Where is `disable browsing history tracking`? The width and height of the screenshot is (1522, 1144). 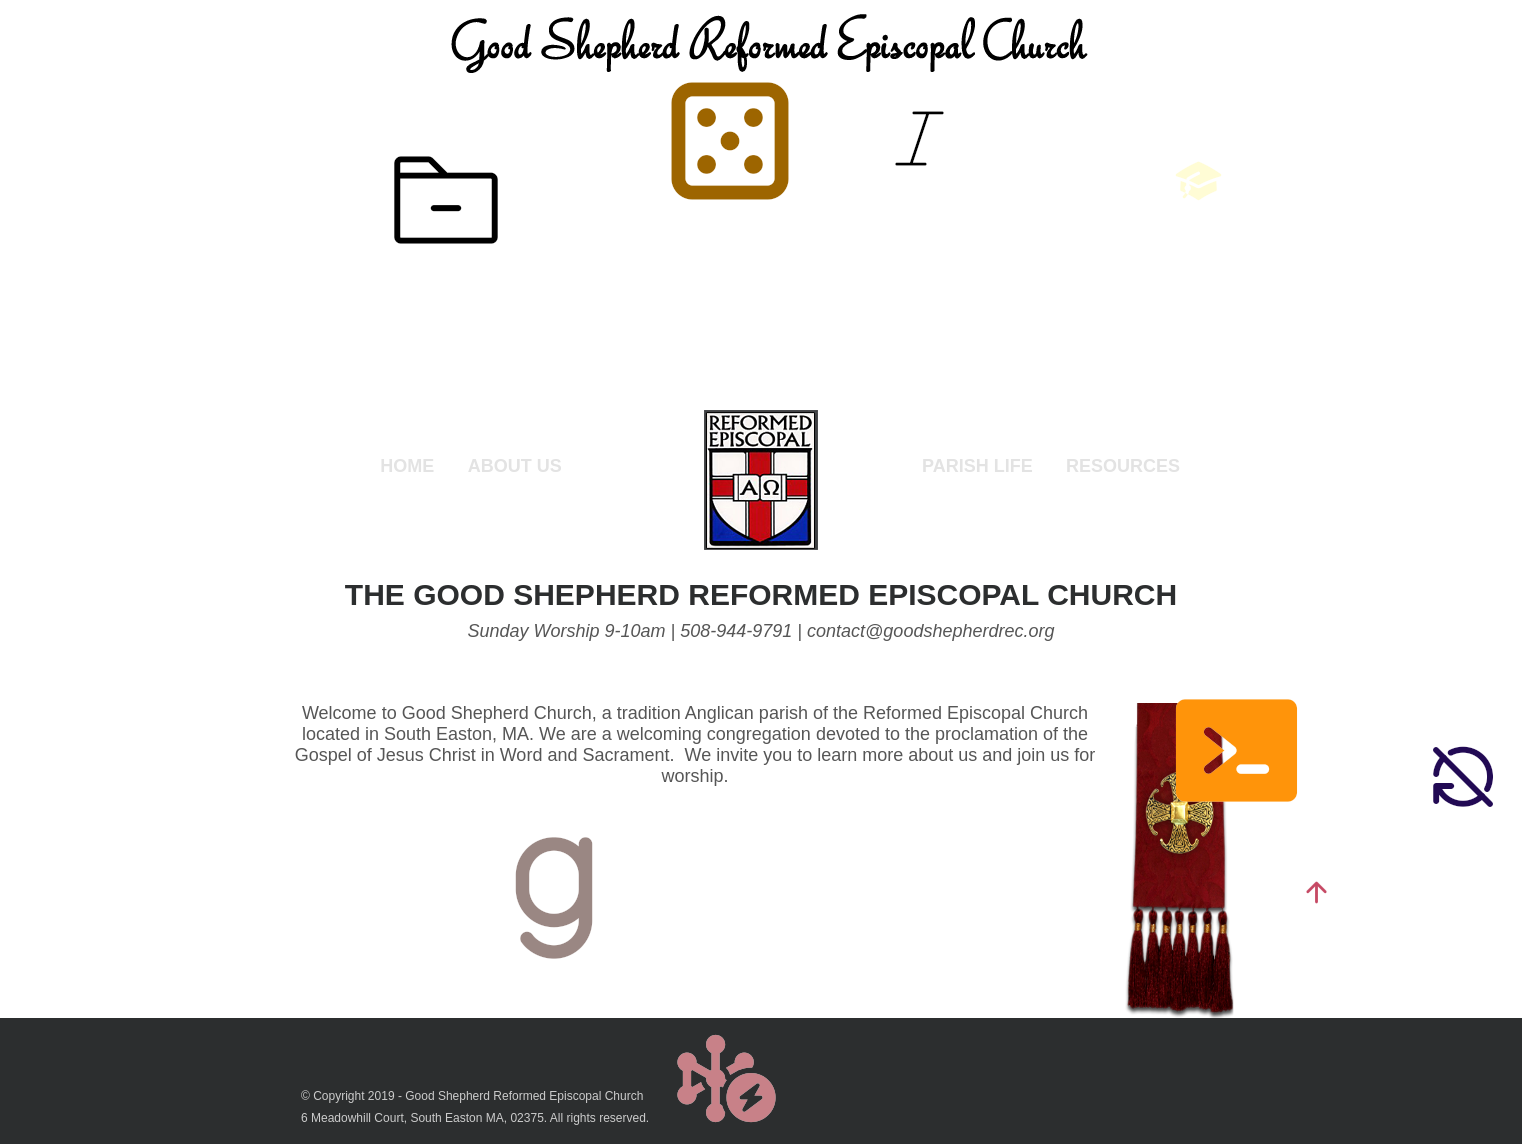
disable browsing history tracking is located at coordinates (1463, 777).